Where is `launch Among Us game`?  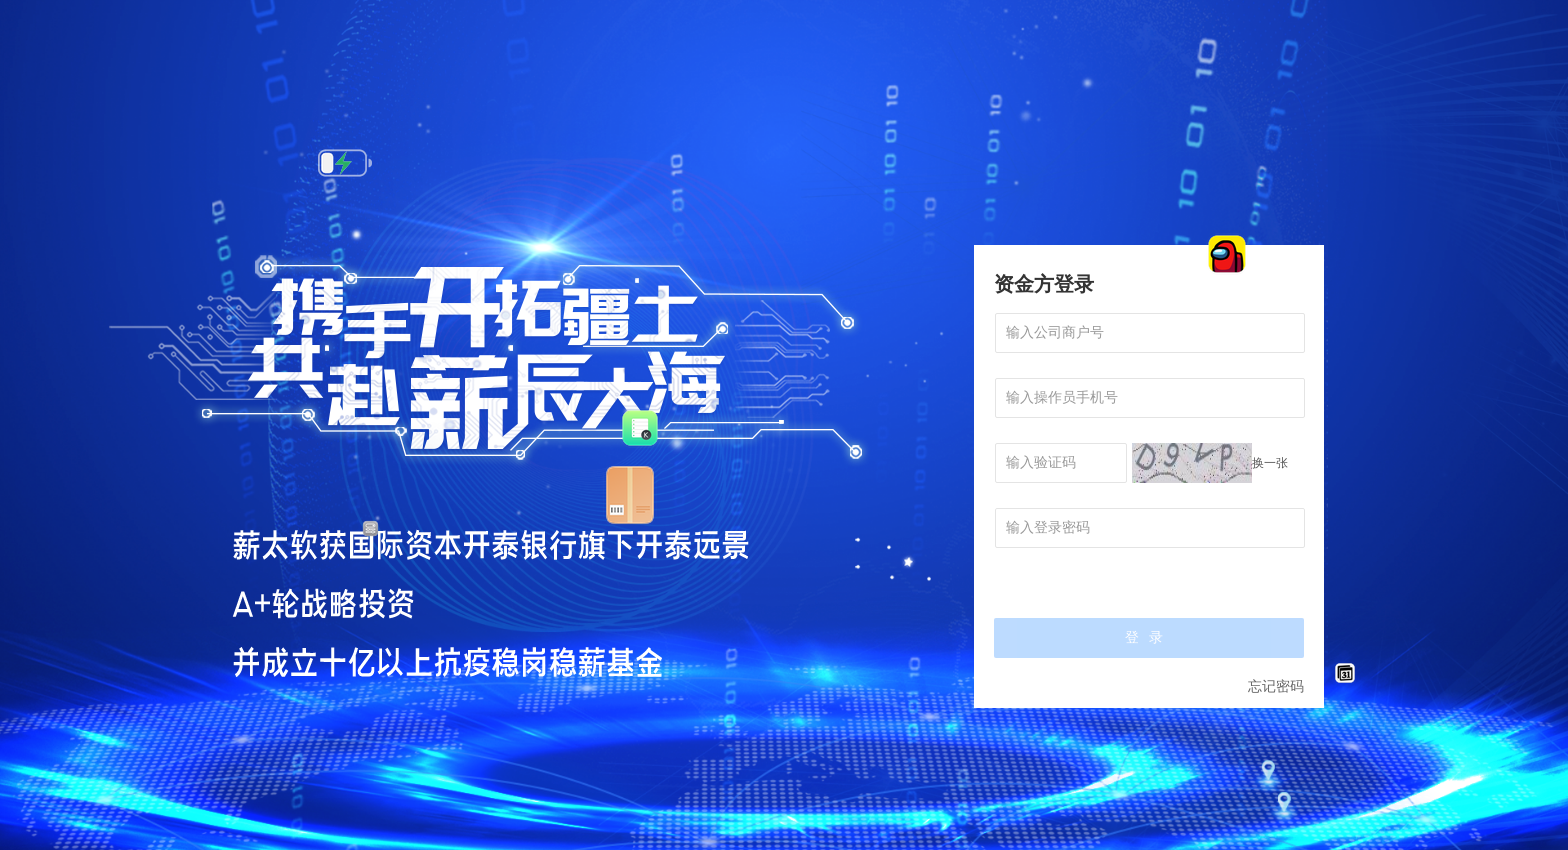 launch Among Us game is located at coordinates (1227, 254).